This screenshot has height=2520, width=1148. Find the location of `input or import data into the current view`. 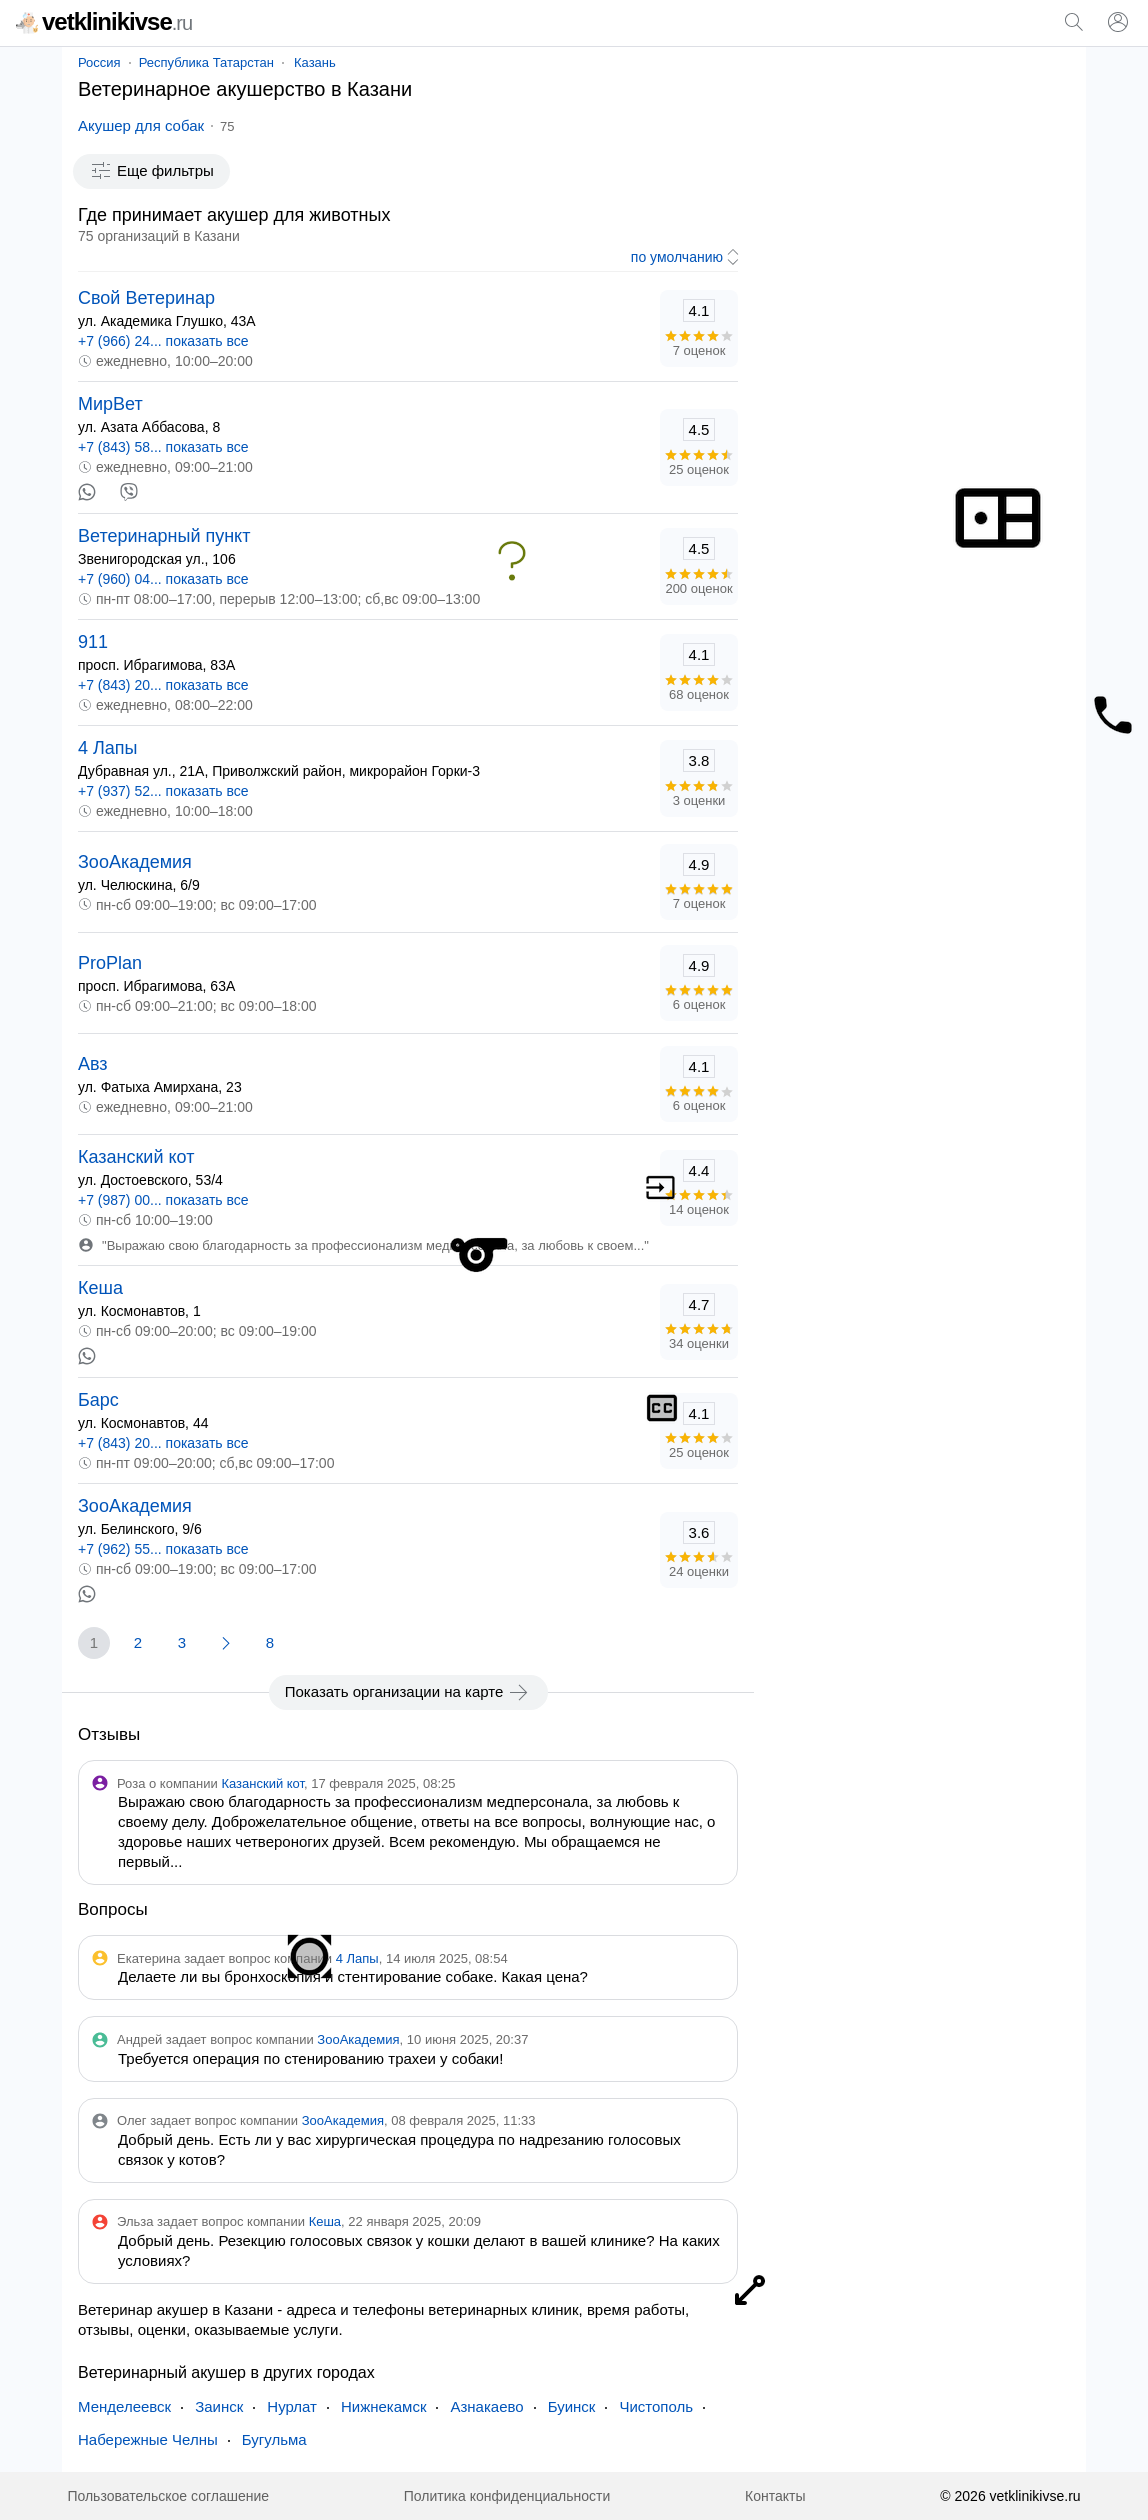

input or import data into the current view is located at coordinates (660, 1187).